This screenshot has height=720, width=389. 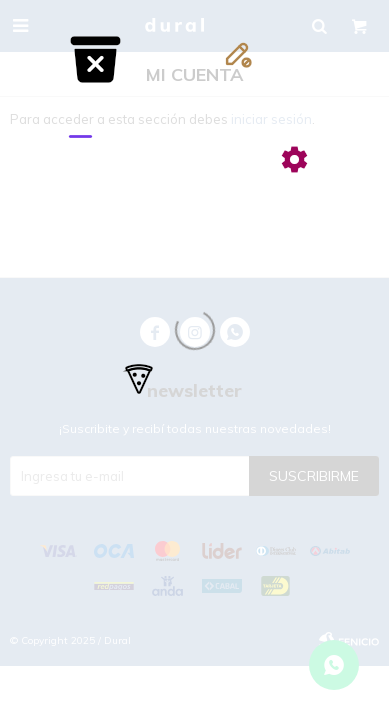 What do you see at coordinates (237, 53) in the screenshot?
I see `cancel editing mode` at bounding box center [237, 53].